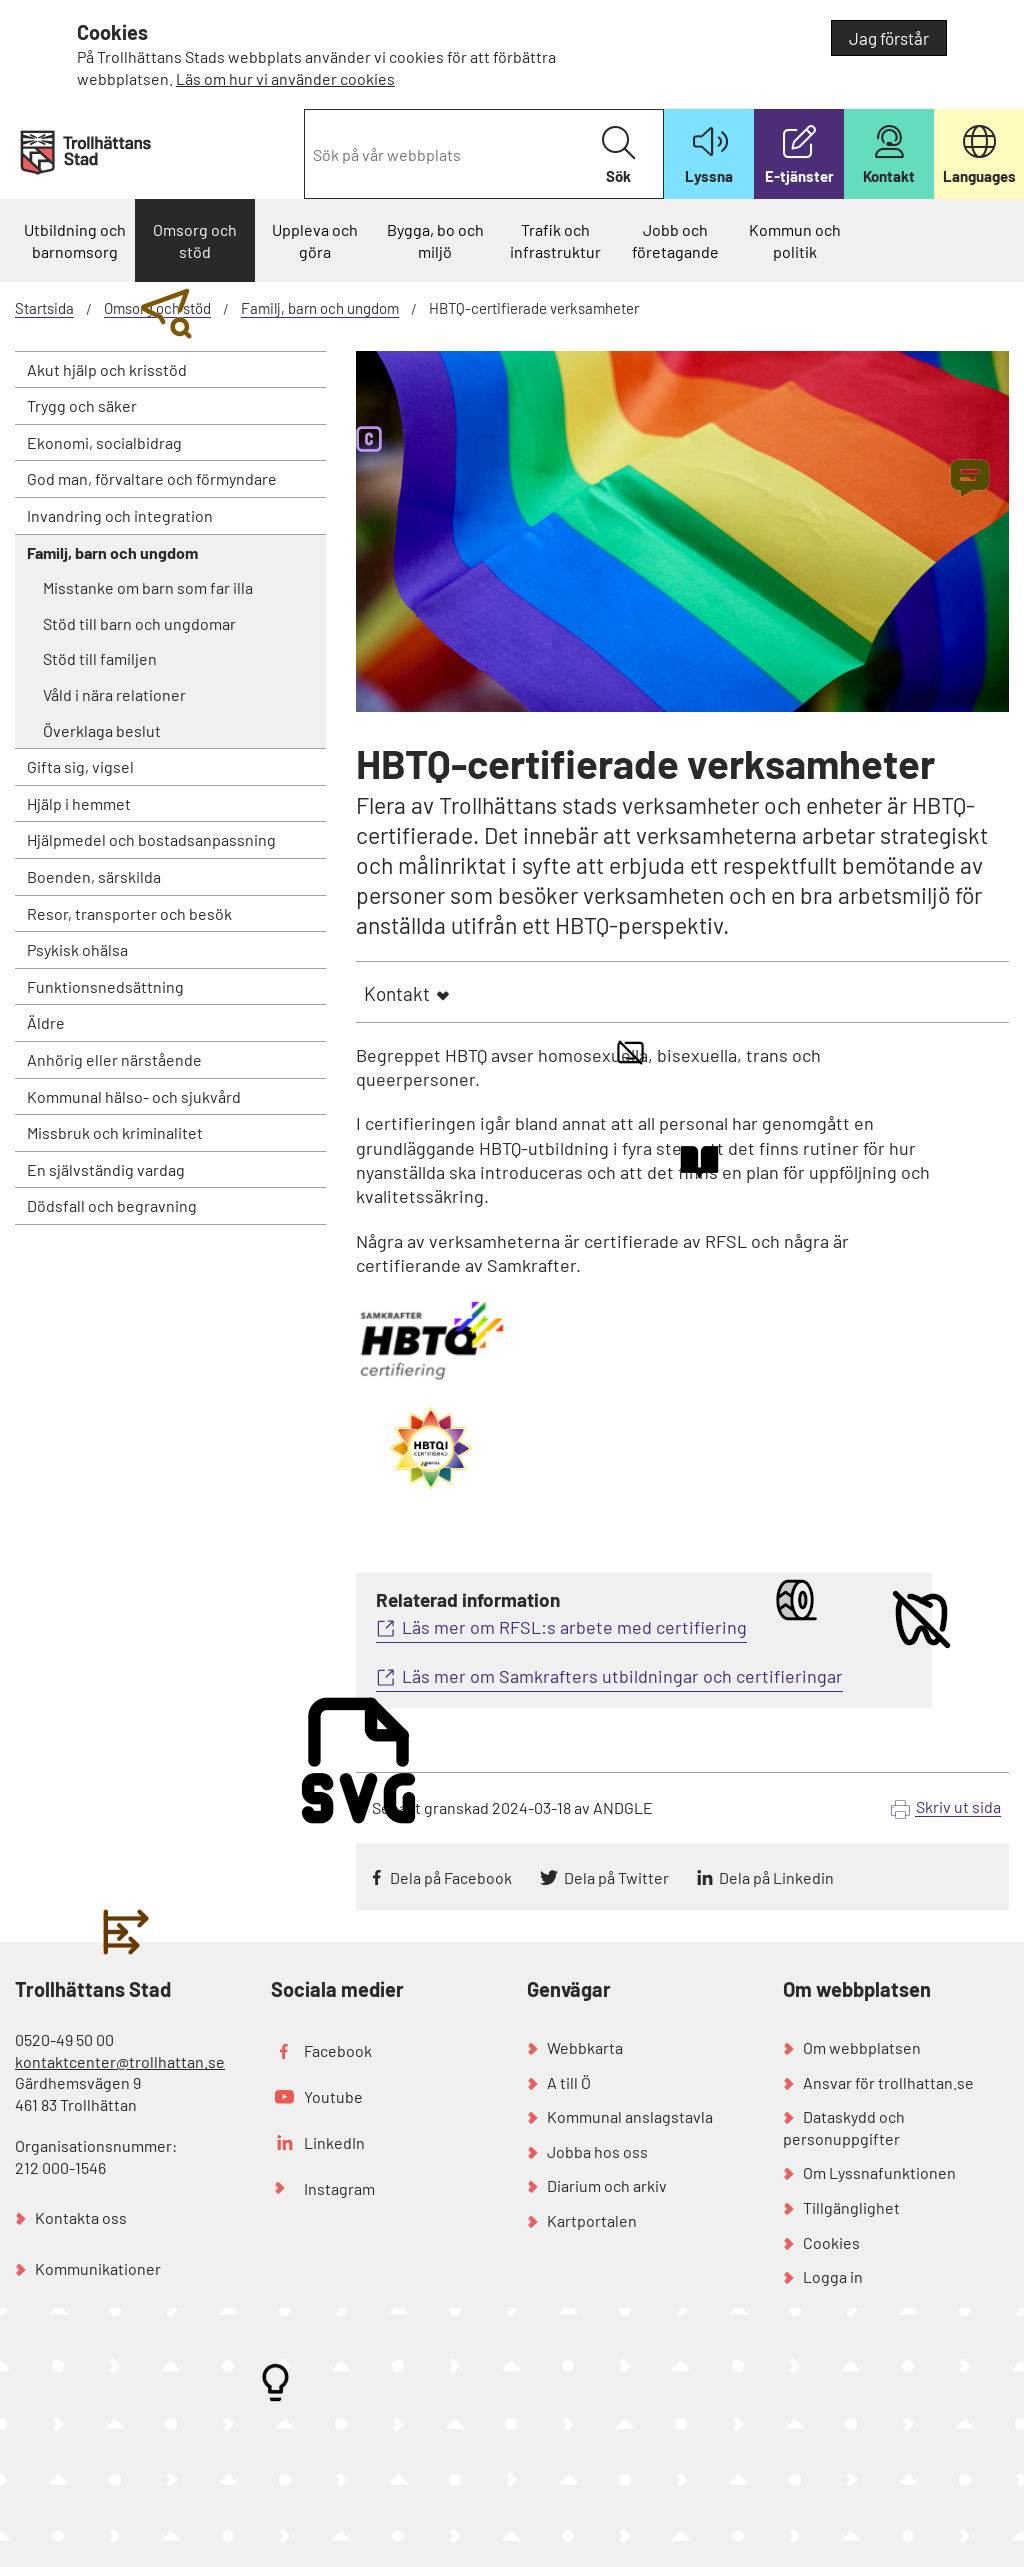 The height and width of the screenshot is (2567, 1024). I want to click on open reading mode or e-reader, so click(699, 1159).